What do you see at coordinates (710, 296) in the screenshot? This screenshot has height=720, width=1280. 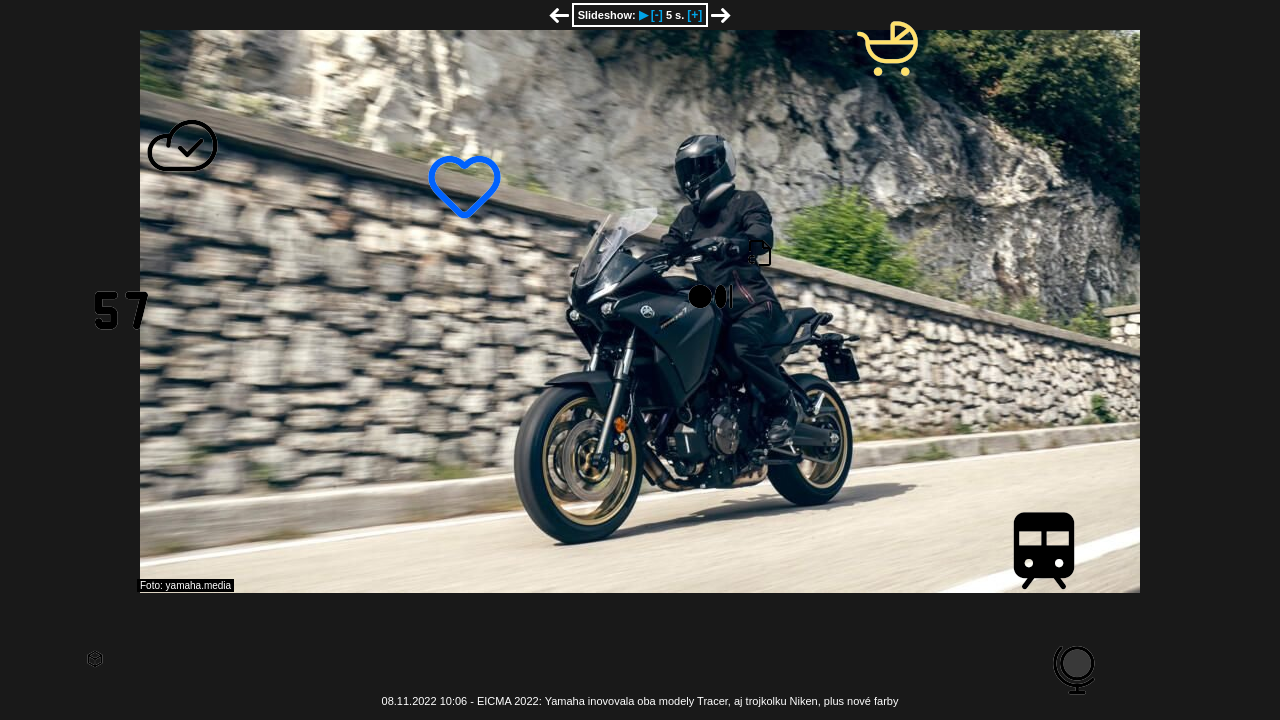 I see `open the Medium app` at bounding box center [710, 296].